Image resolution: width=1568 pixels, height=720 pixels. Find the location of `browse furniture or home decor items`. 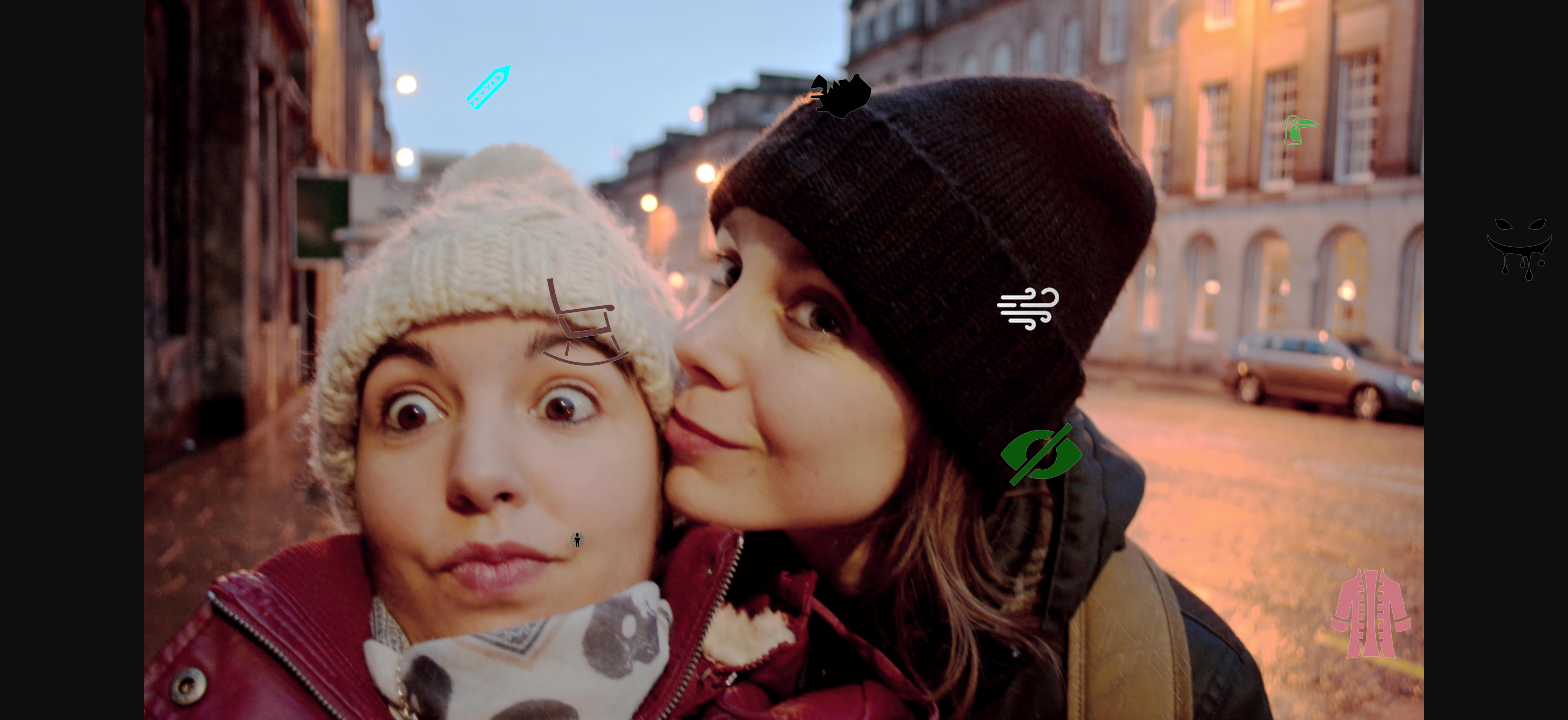

browse furniture or home decor items is located at coordinates (586, 322).